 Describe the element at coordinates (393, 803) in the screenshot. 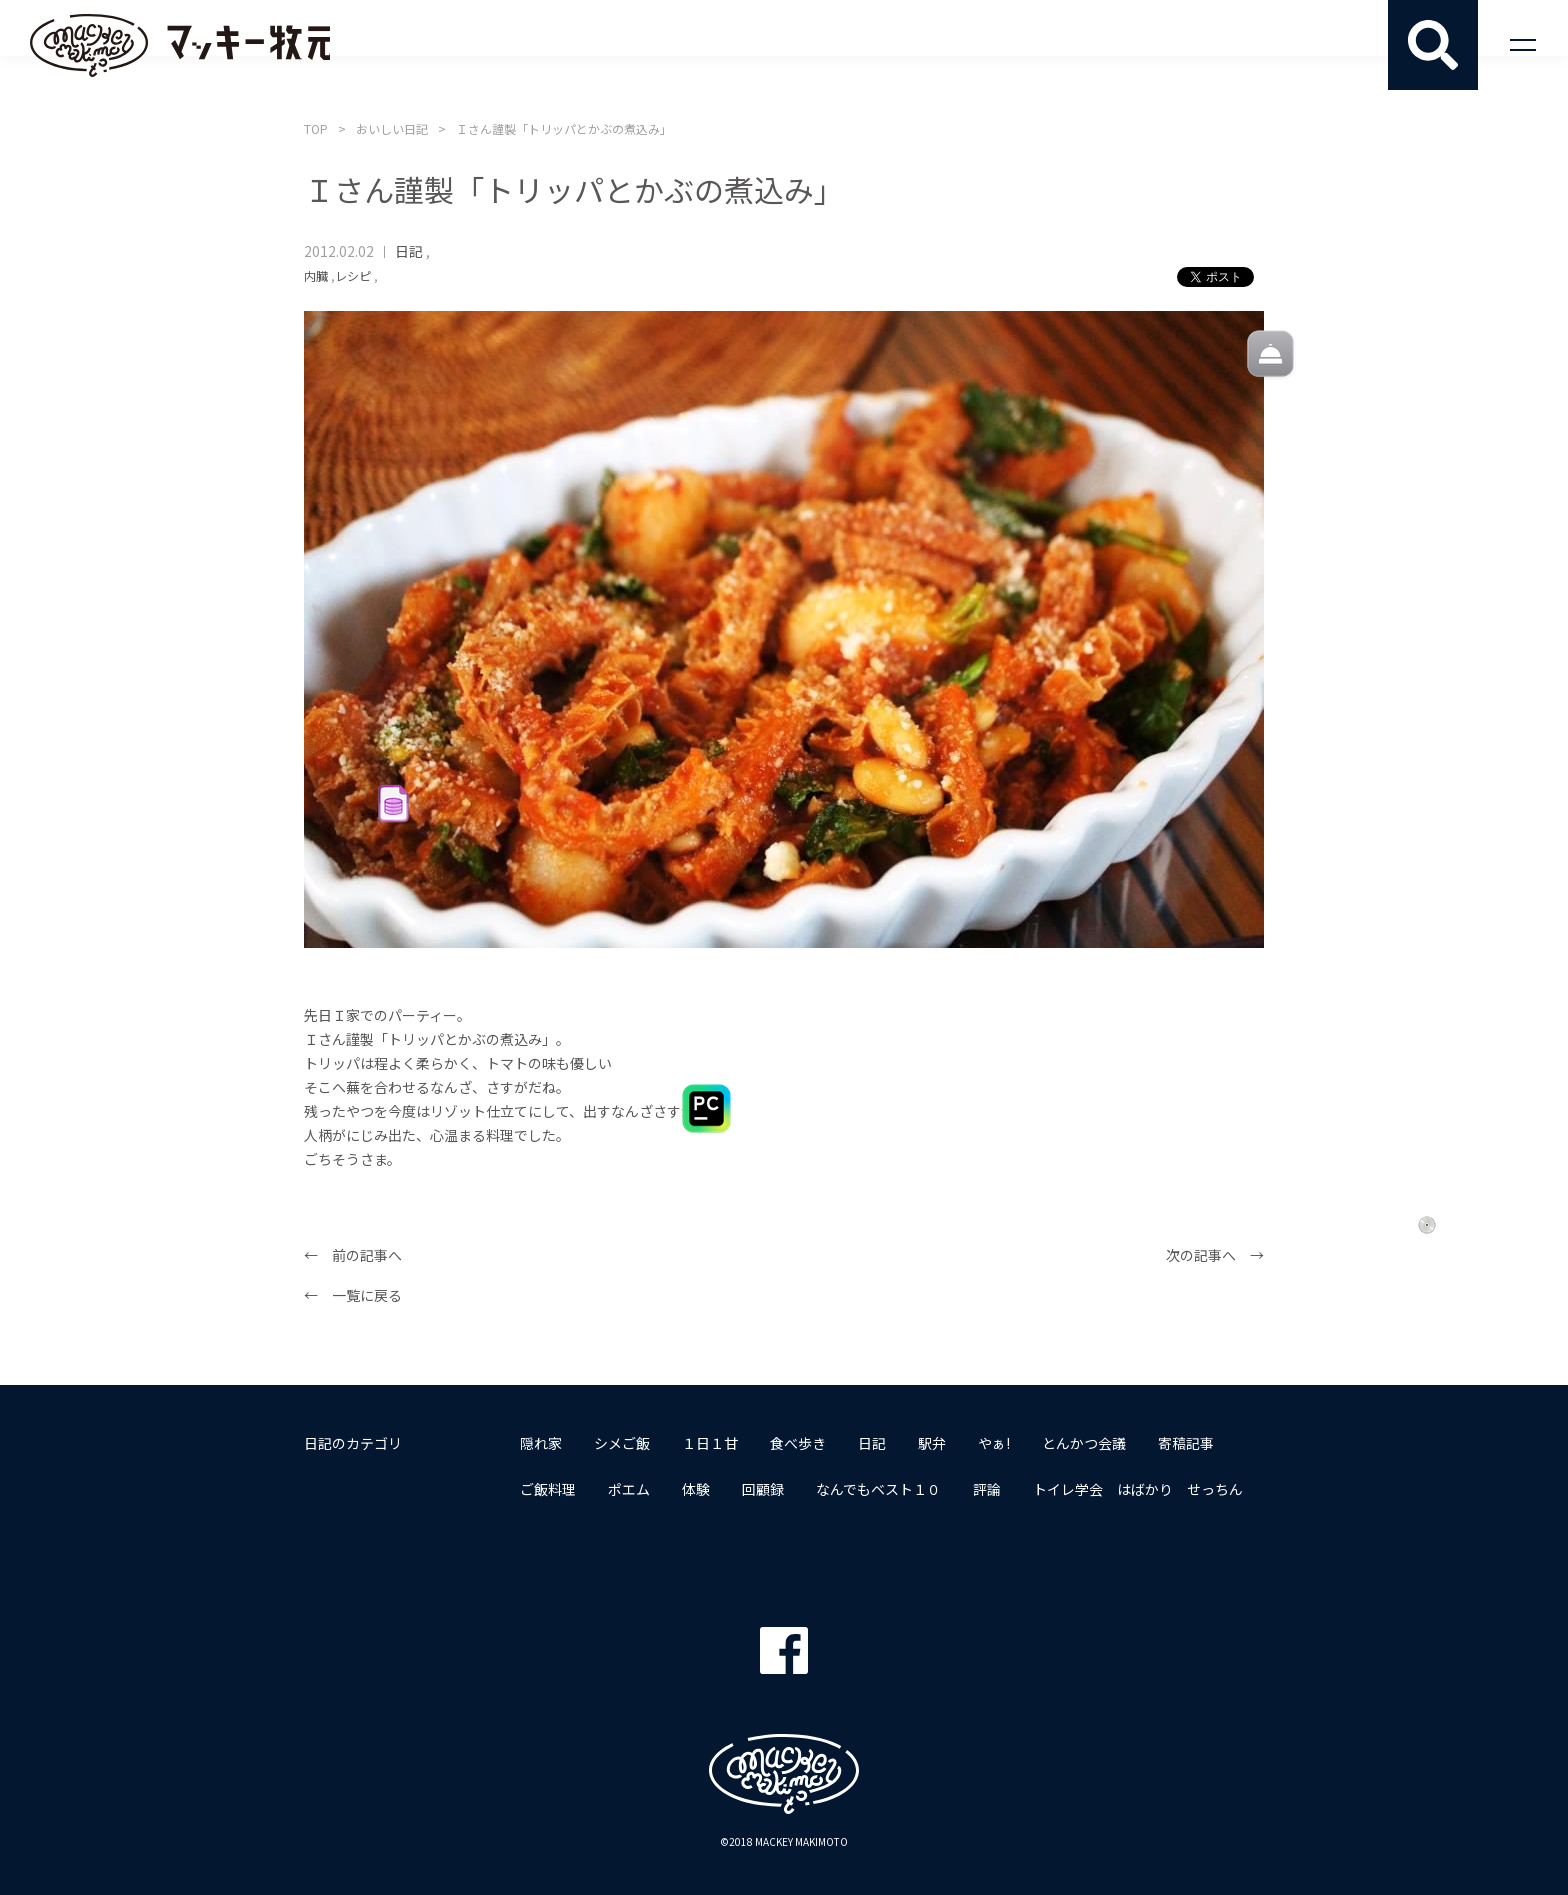

I see `libreoffice base database file` at that location.